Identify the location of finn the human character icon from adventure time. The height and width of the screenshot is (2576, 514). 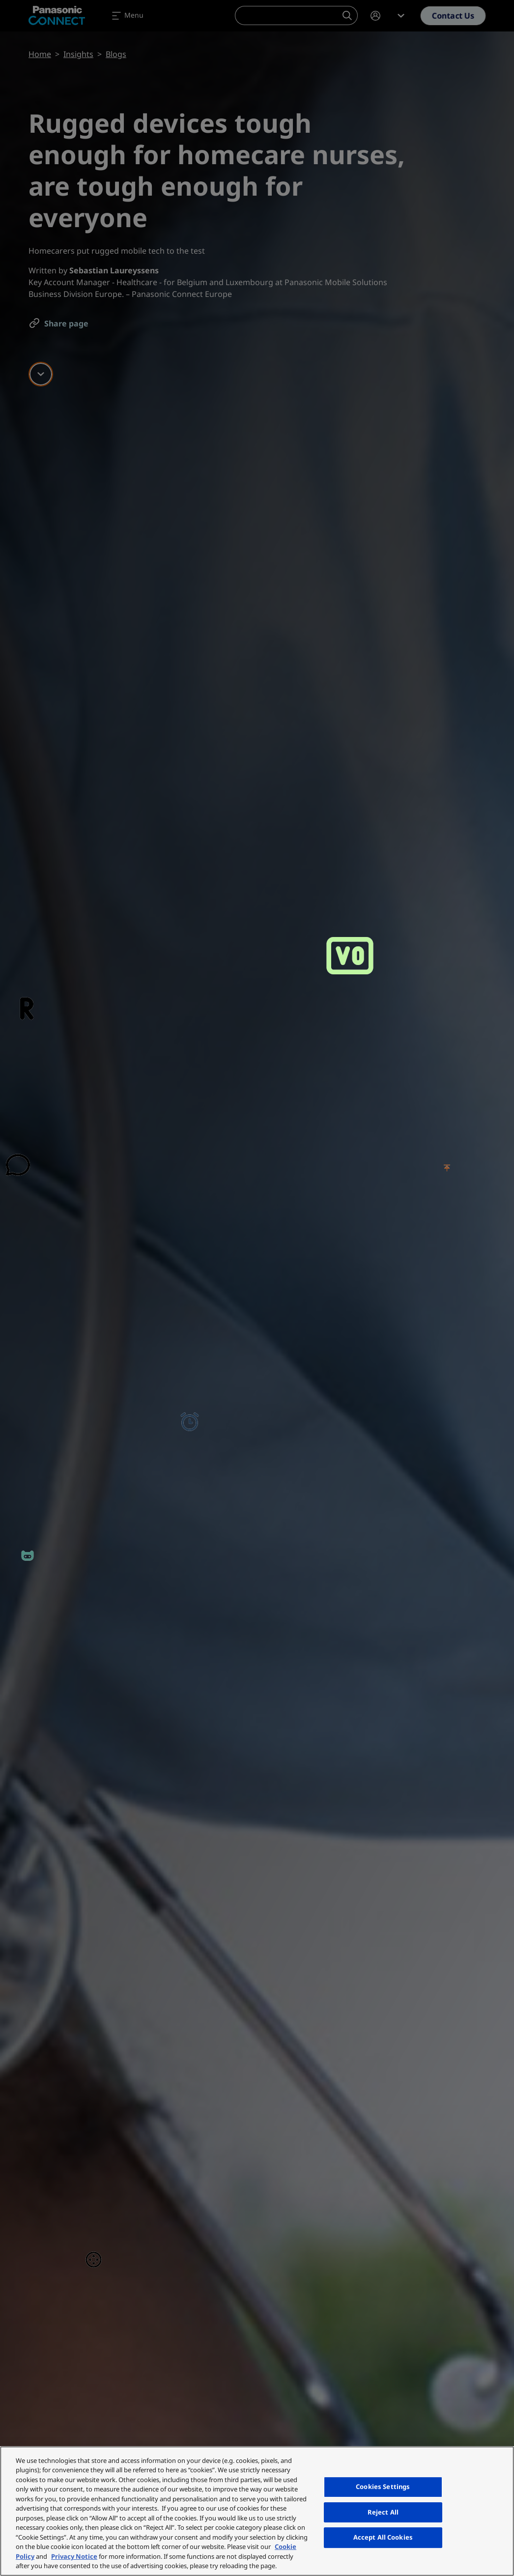
(28, 1555).